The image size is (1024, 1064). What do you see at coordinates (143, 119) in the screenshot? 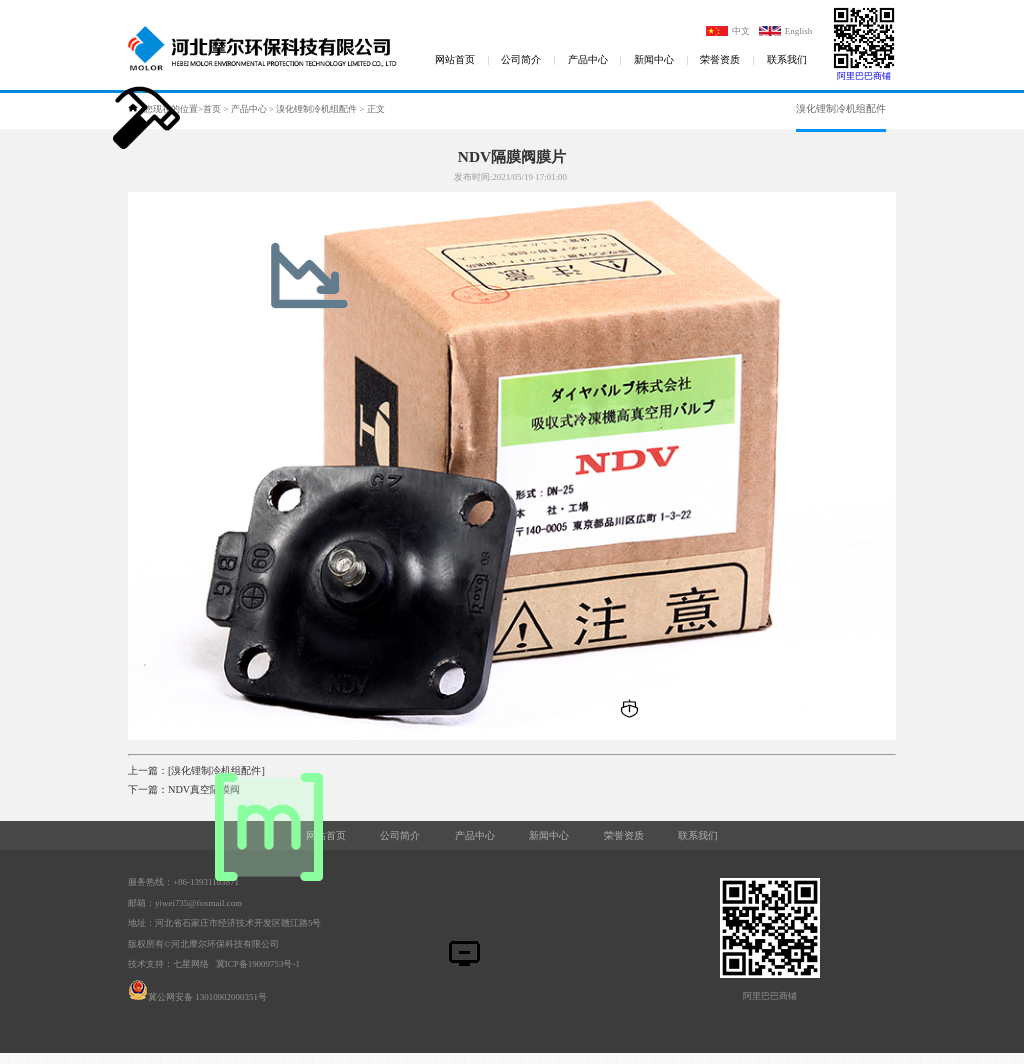
I see `access tools or settings` at bounding box center [143, 119].